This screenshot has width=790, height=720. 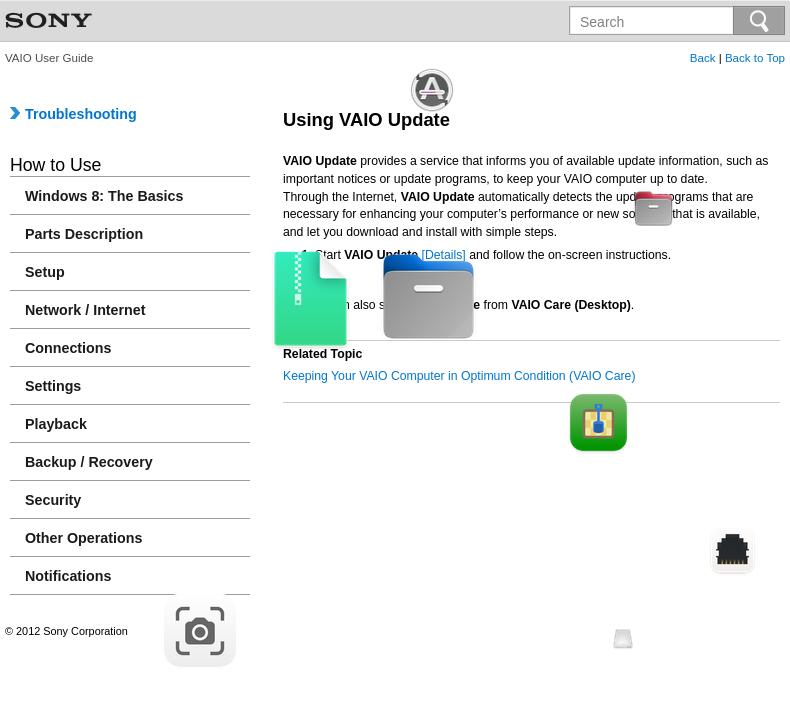 What do you see at coordinates (428, 296) in the screenshot?
I see `open the files app` at bounding box center [428, 296].